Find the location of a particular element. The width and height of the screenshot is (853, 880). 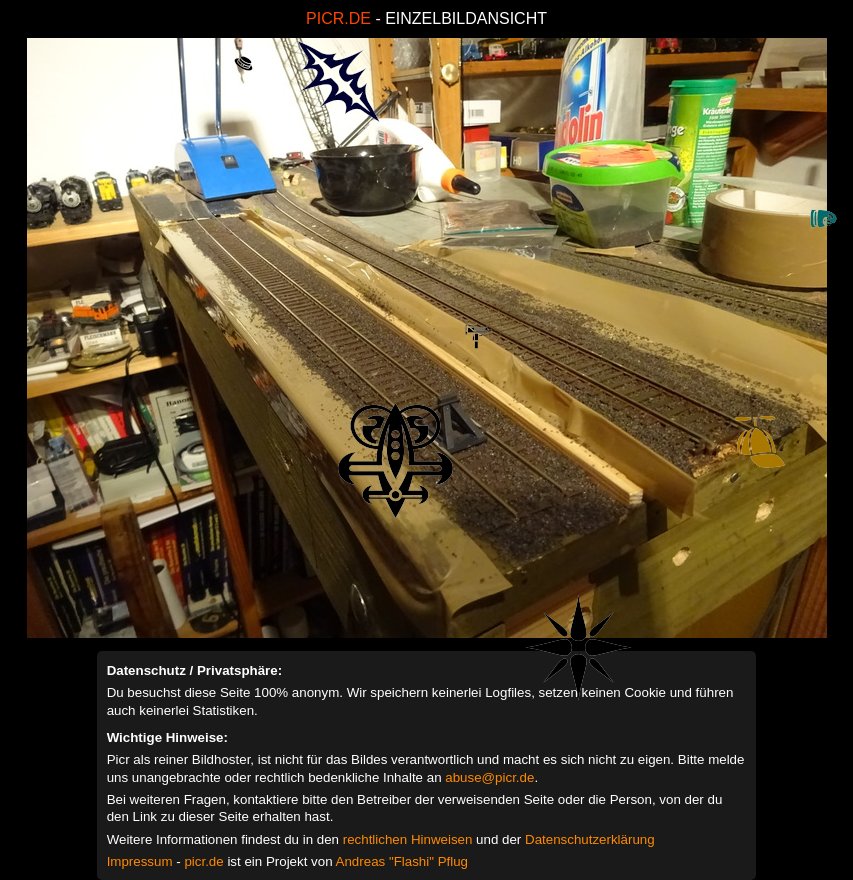

select submachine gun weapon in game is located at coordinates (478, 336).